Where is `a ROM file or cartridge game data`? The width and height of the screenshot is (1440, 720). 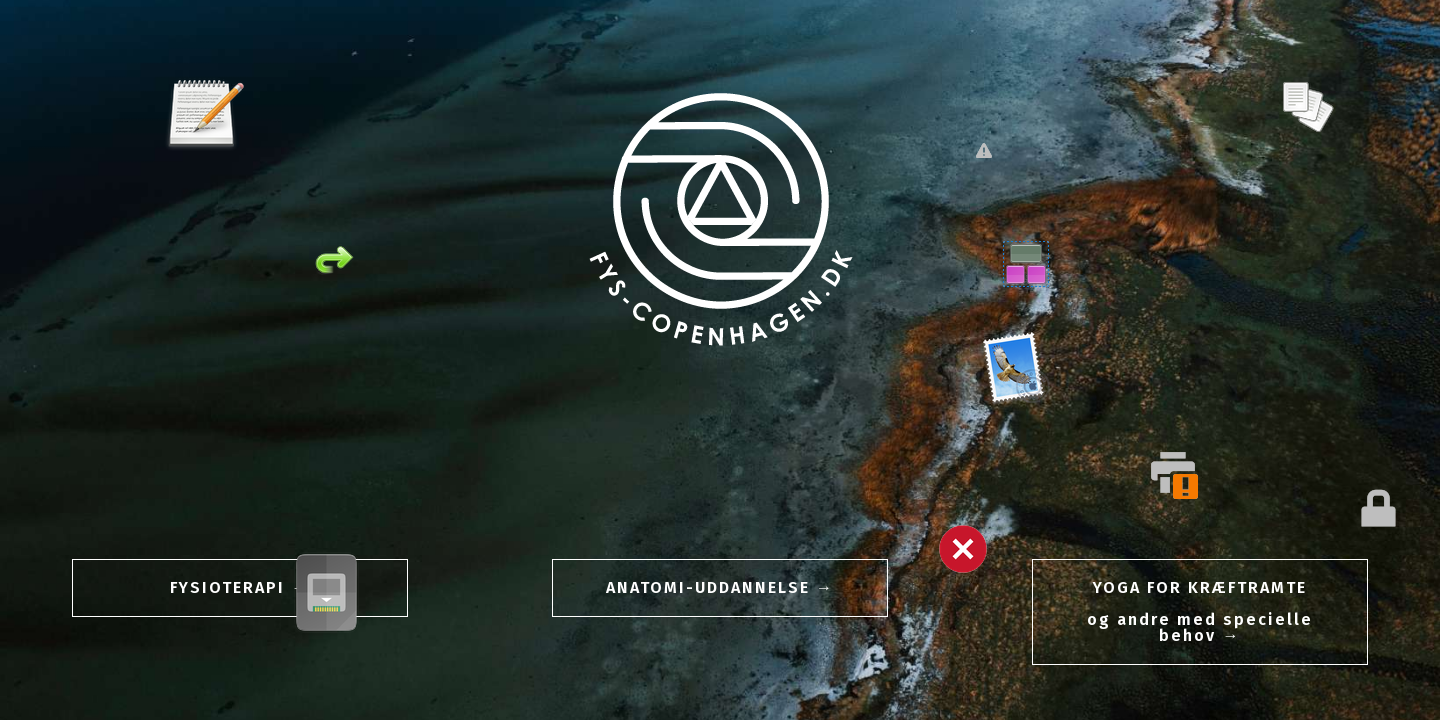 a ROM file or cartridge game data is located at coordinates (326, 592).